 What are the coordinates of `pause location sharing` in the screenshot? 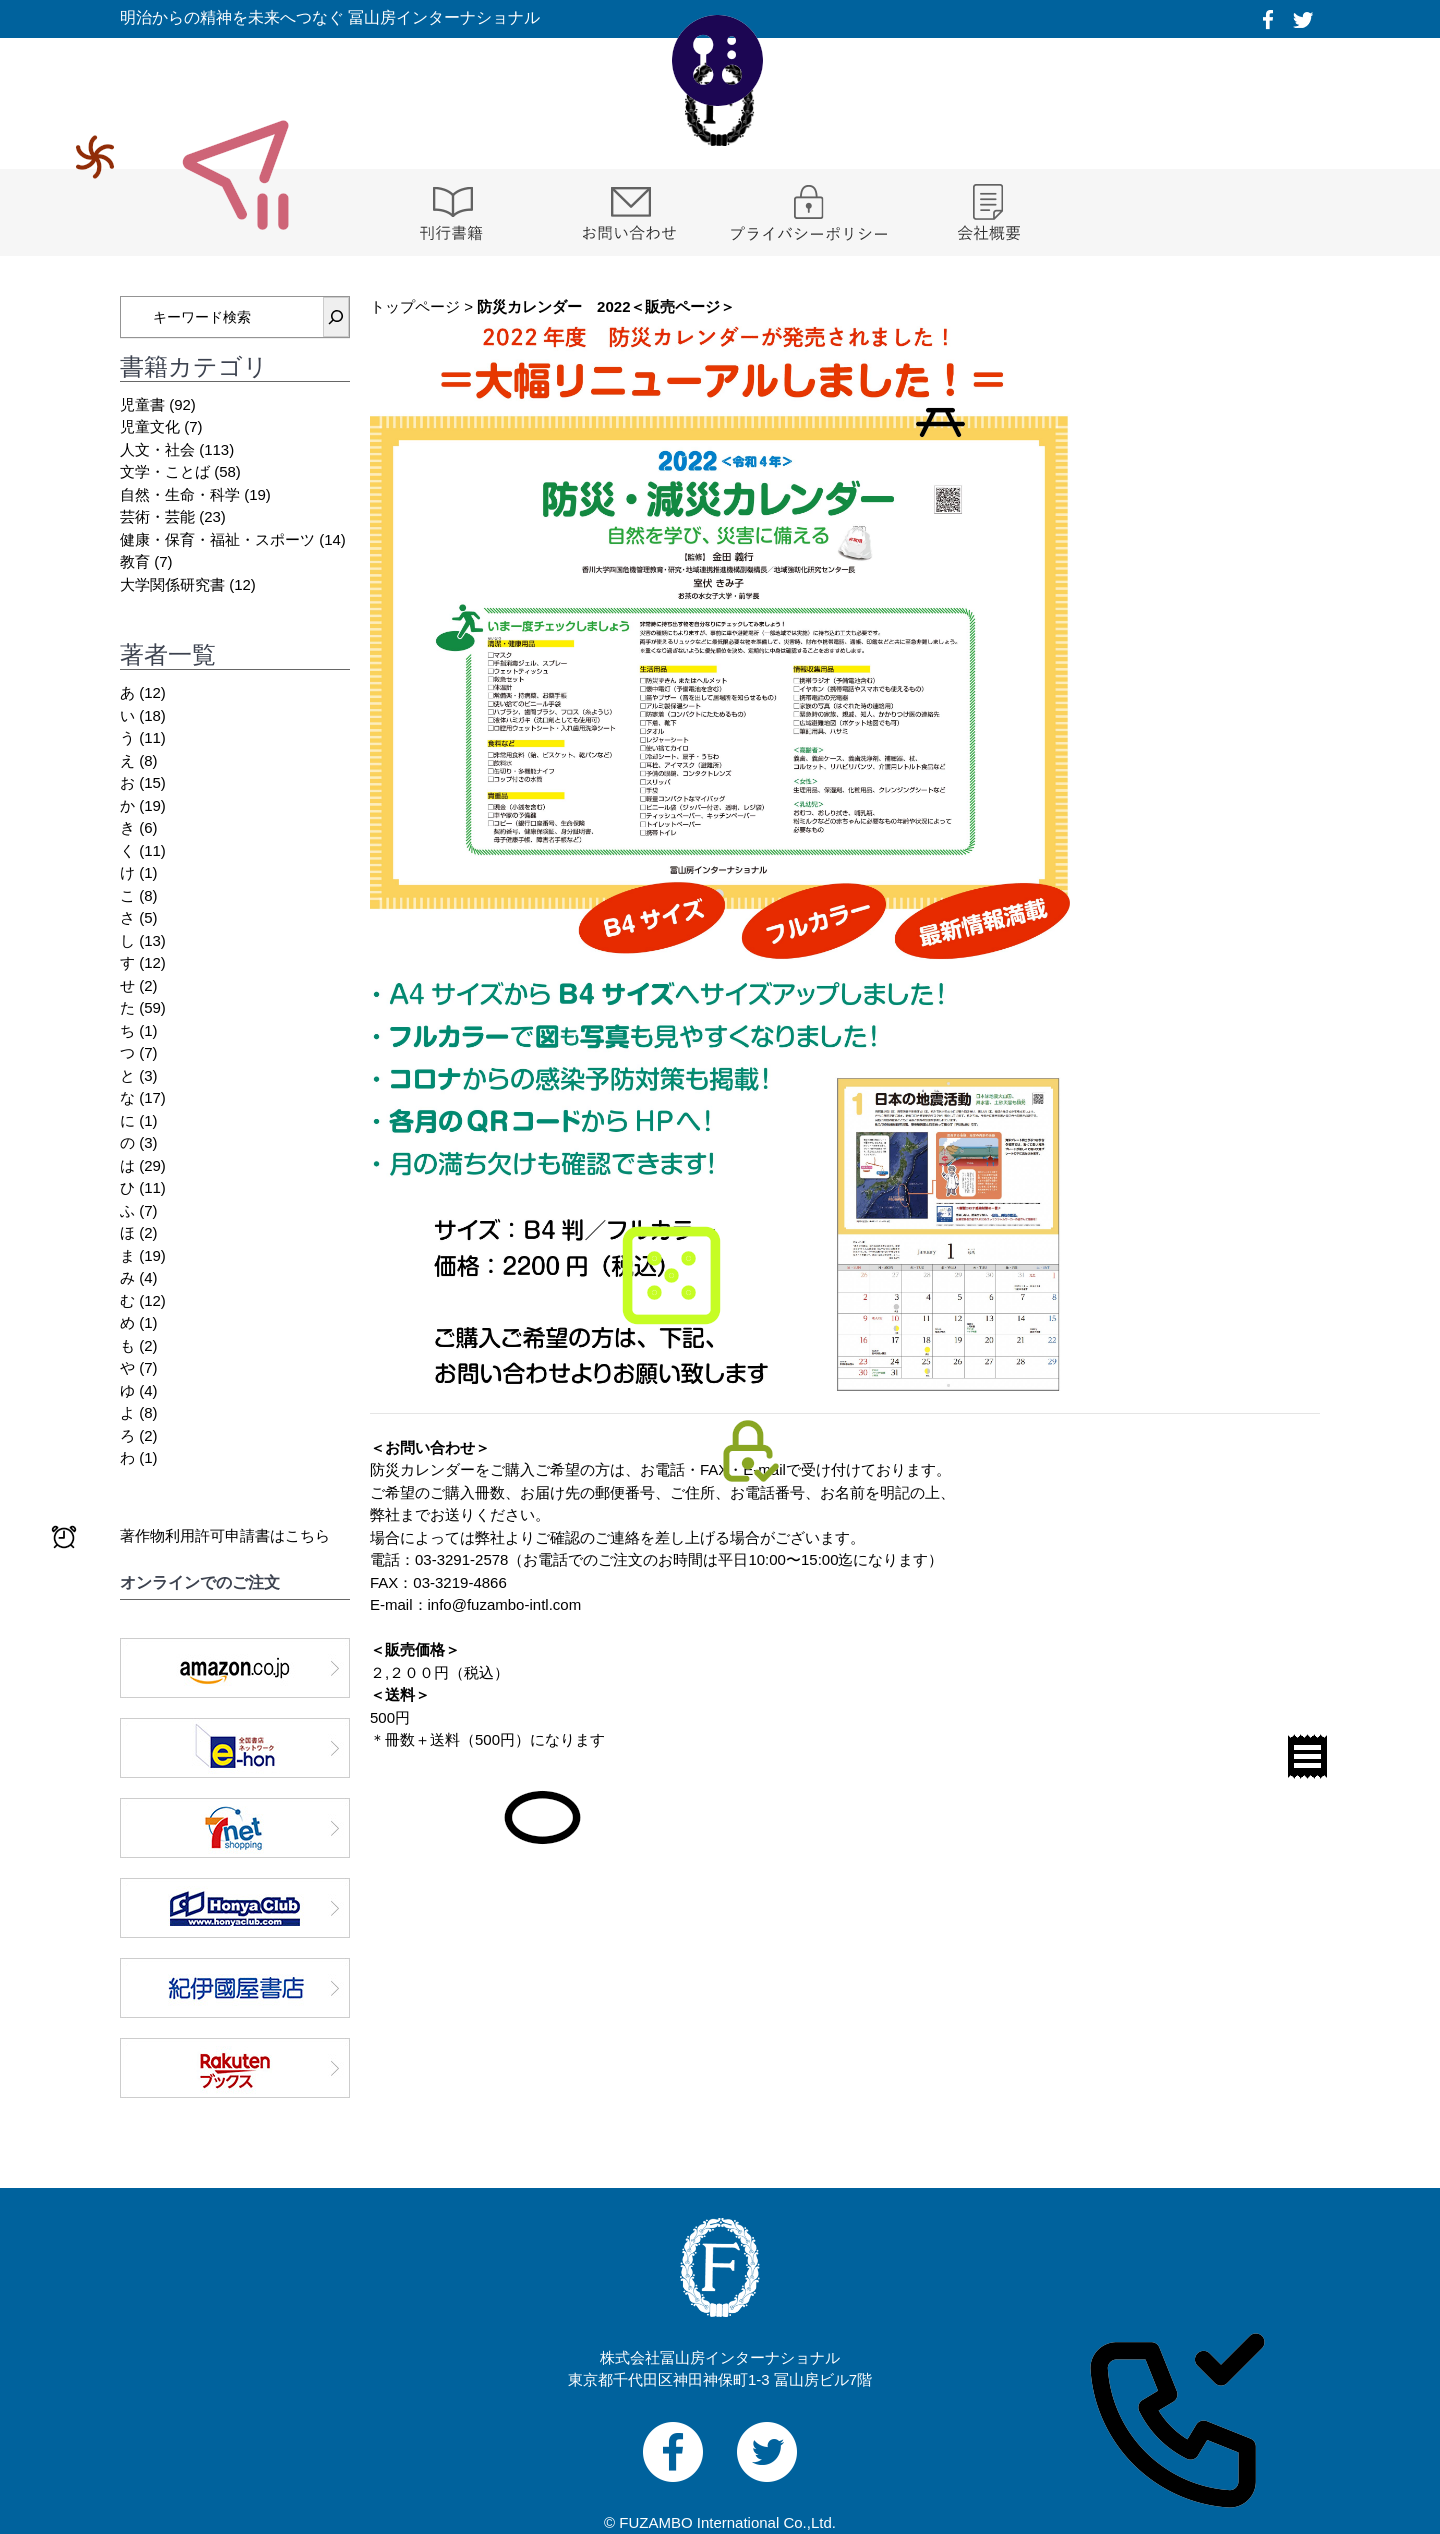 It's located at (236, 172).